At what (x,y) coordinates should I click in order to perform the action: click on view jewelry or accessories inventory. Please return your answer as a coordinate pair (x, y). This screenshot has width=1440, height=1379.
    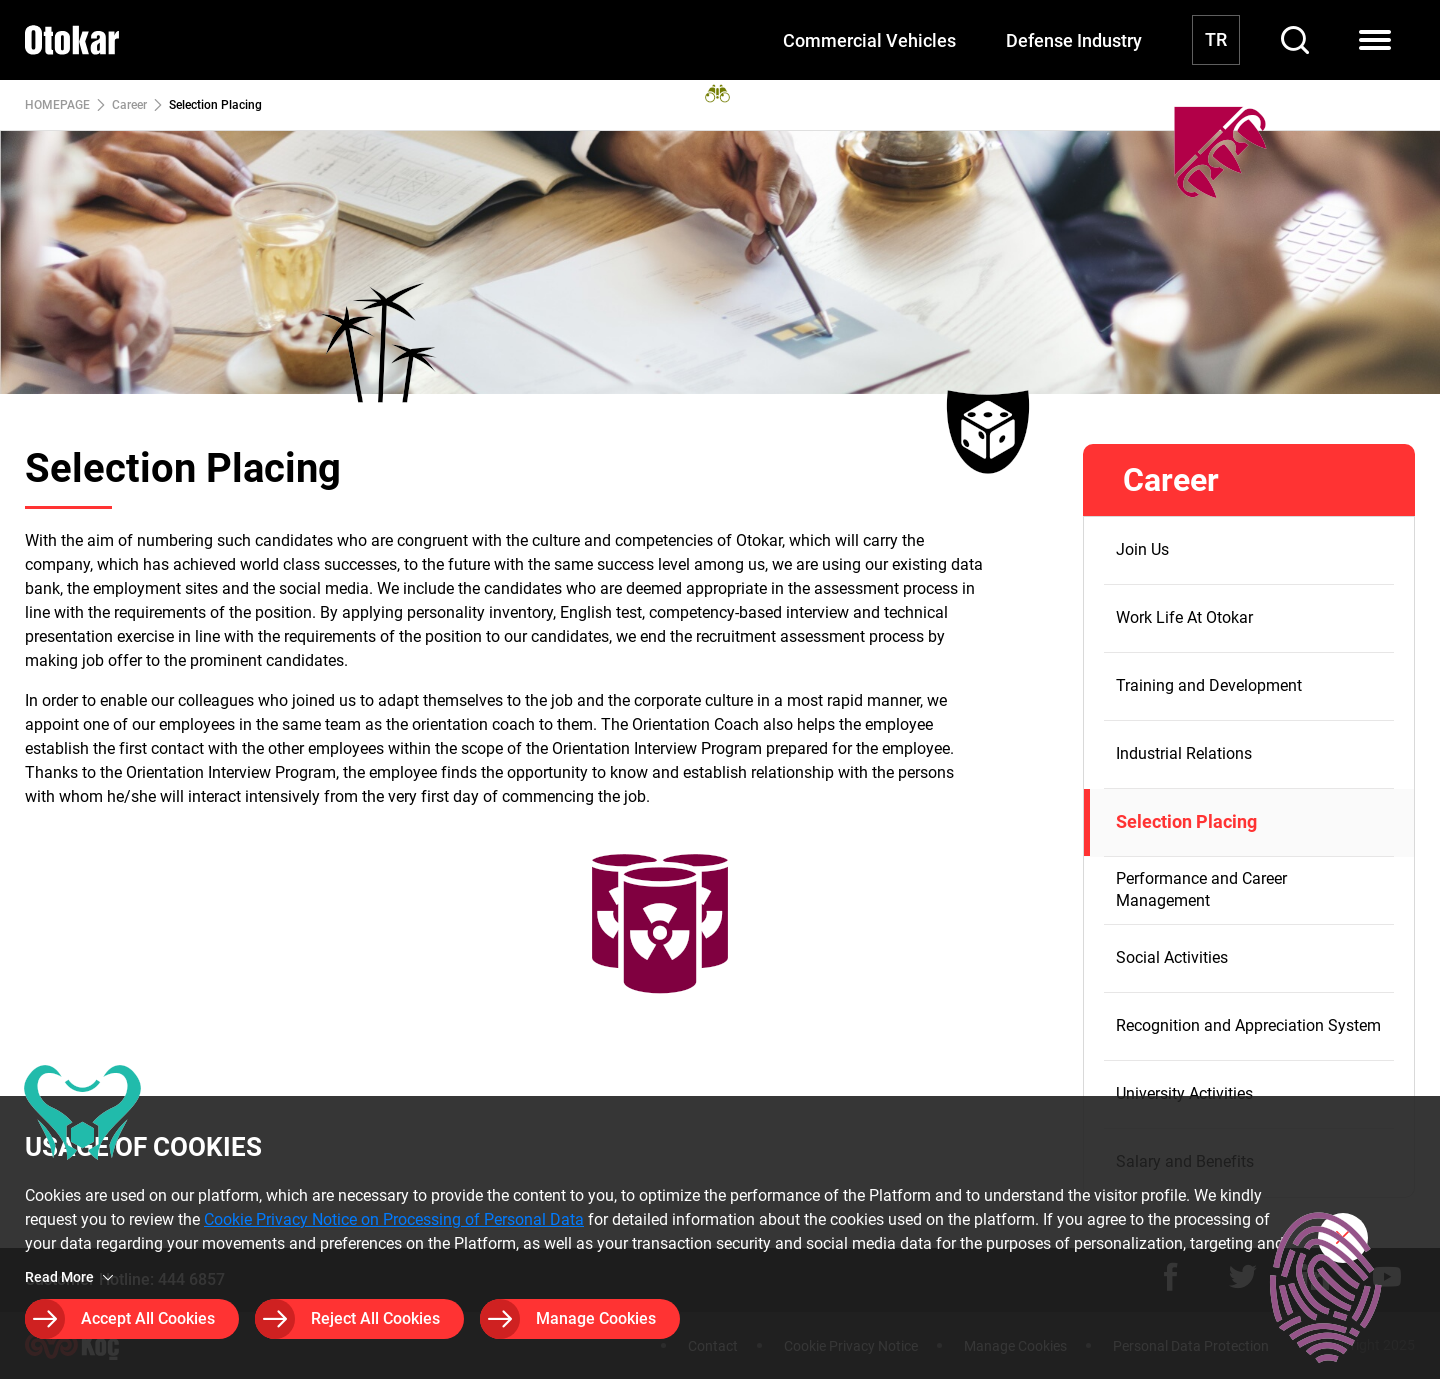
    Looking at the image, I should click on (82, 1112).